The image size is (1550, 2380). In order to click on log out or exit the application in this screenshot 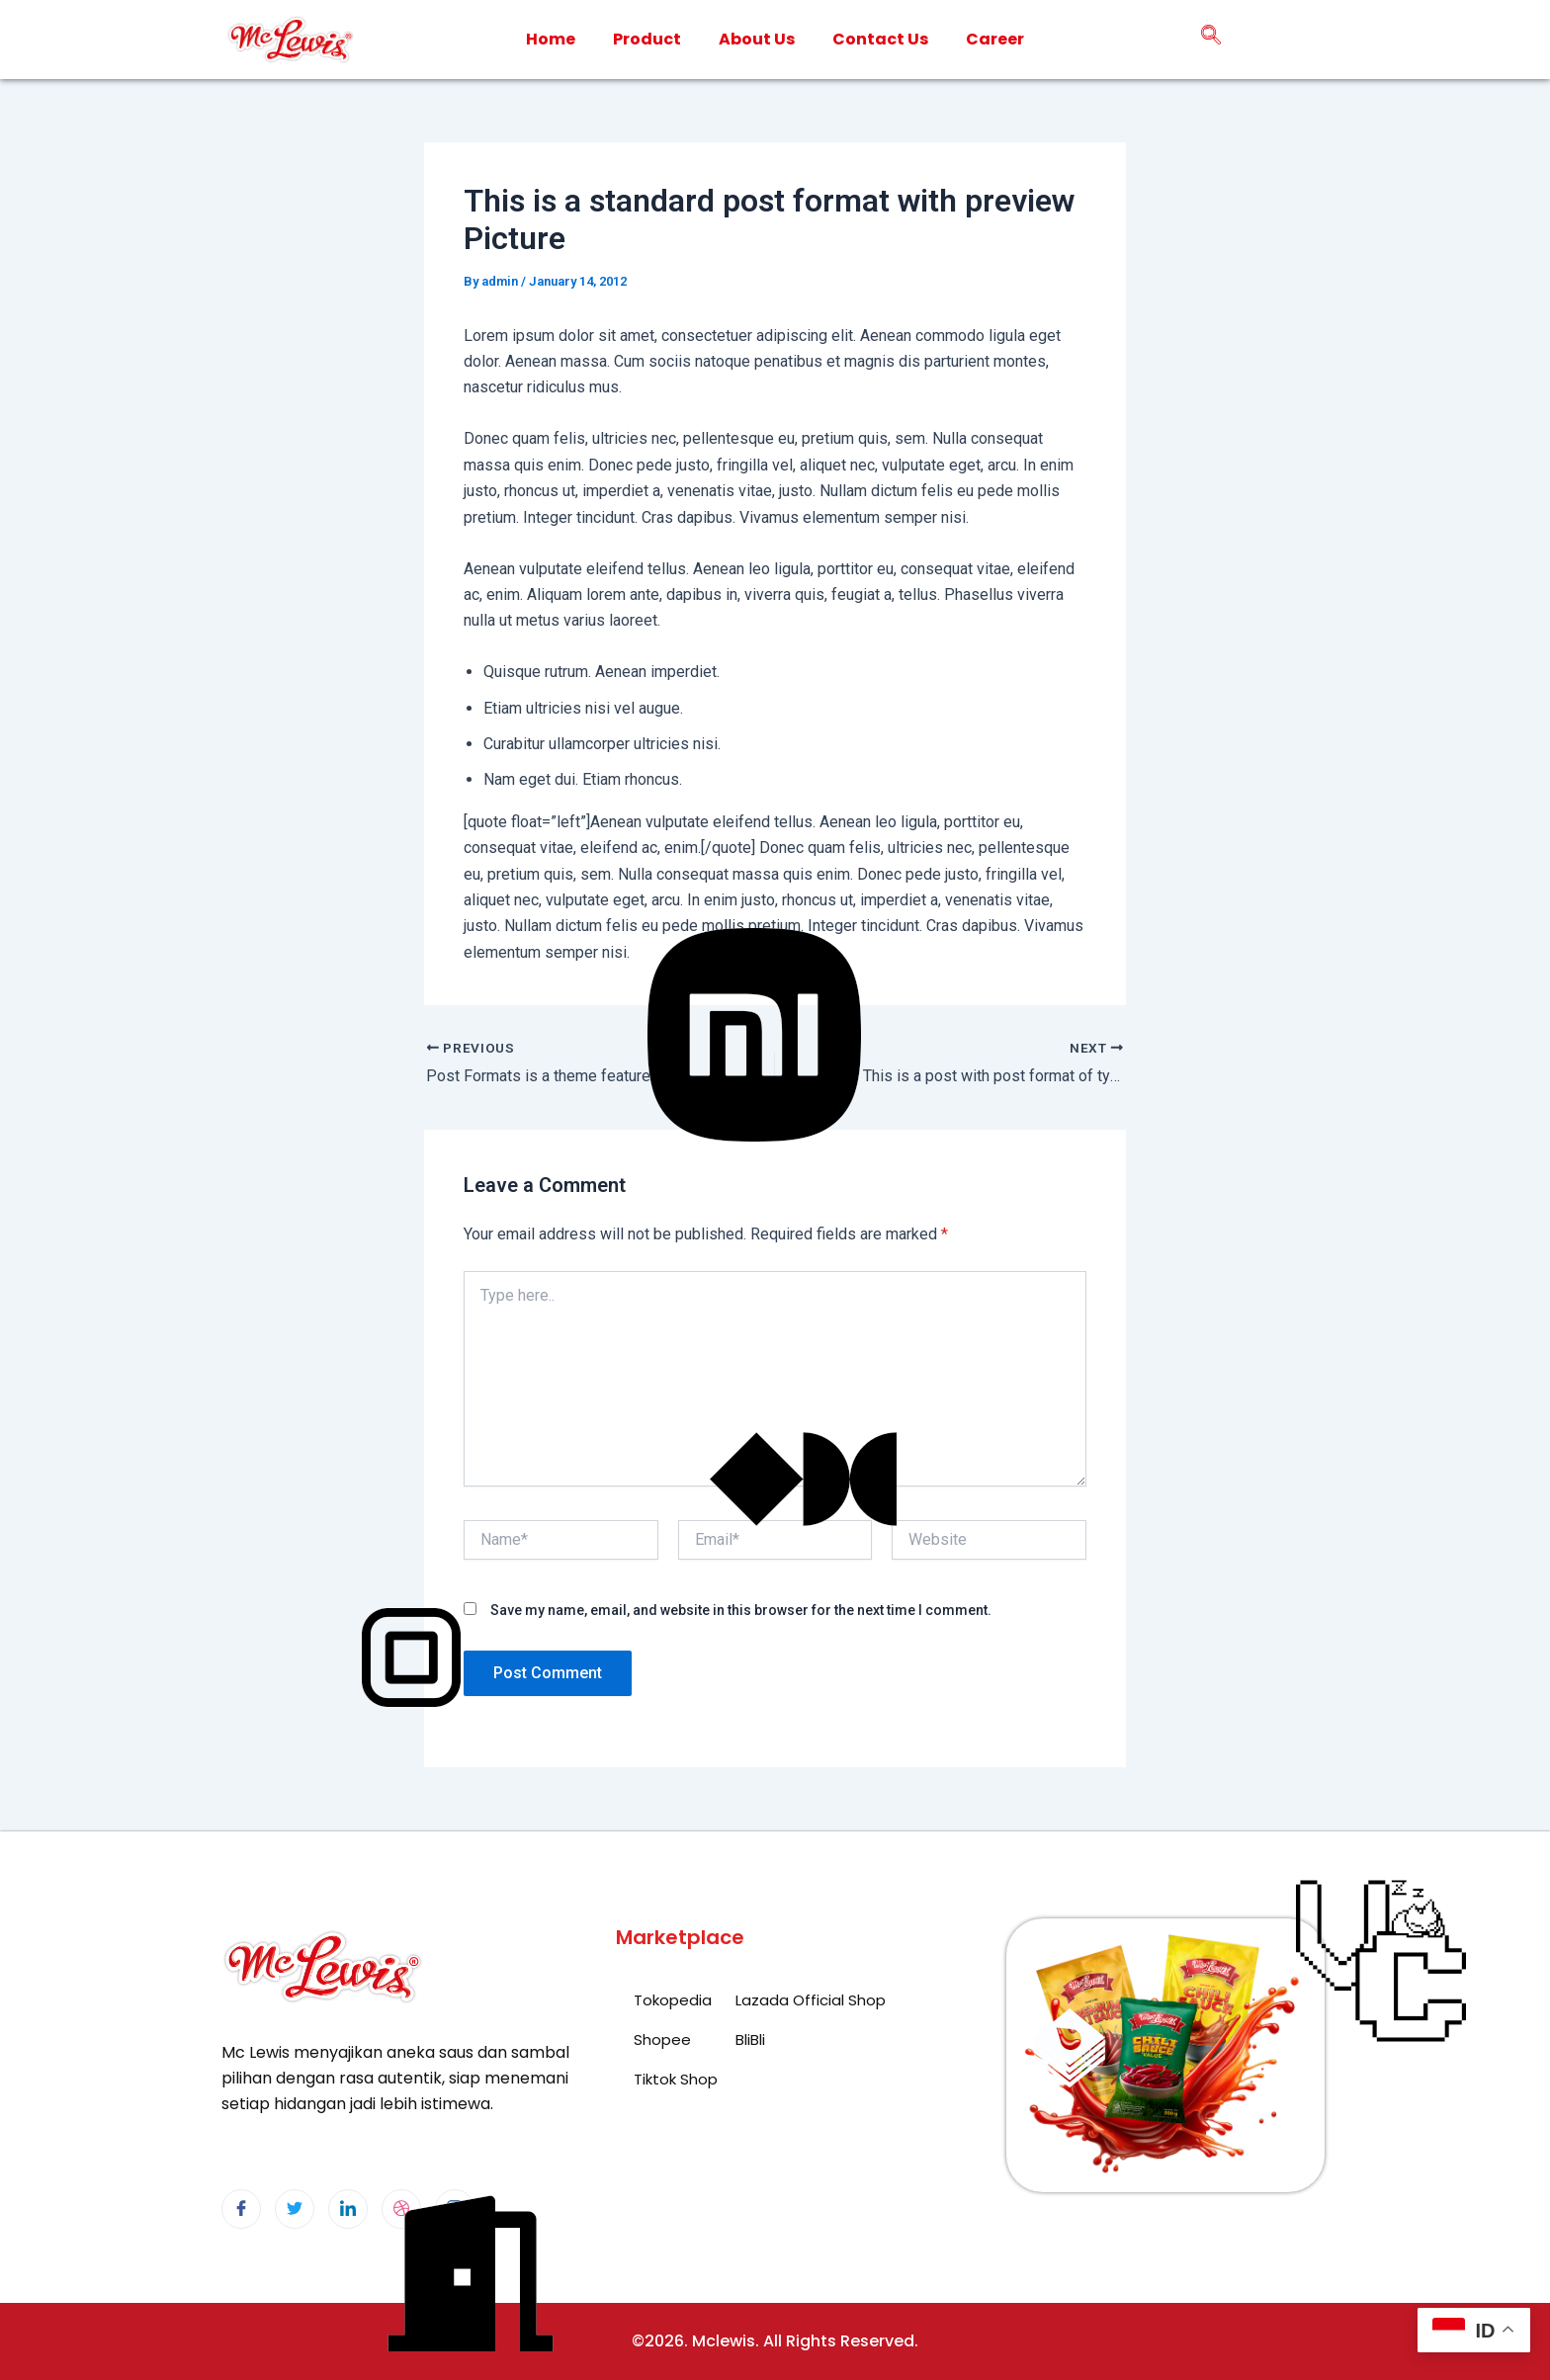, I will do `click(471, 2277)`.